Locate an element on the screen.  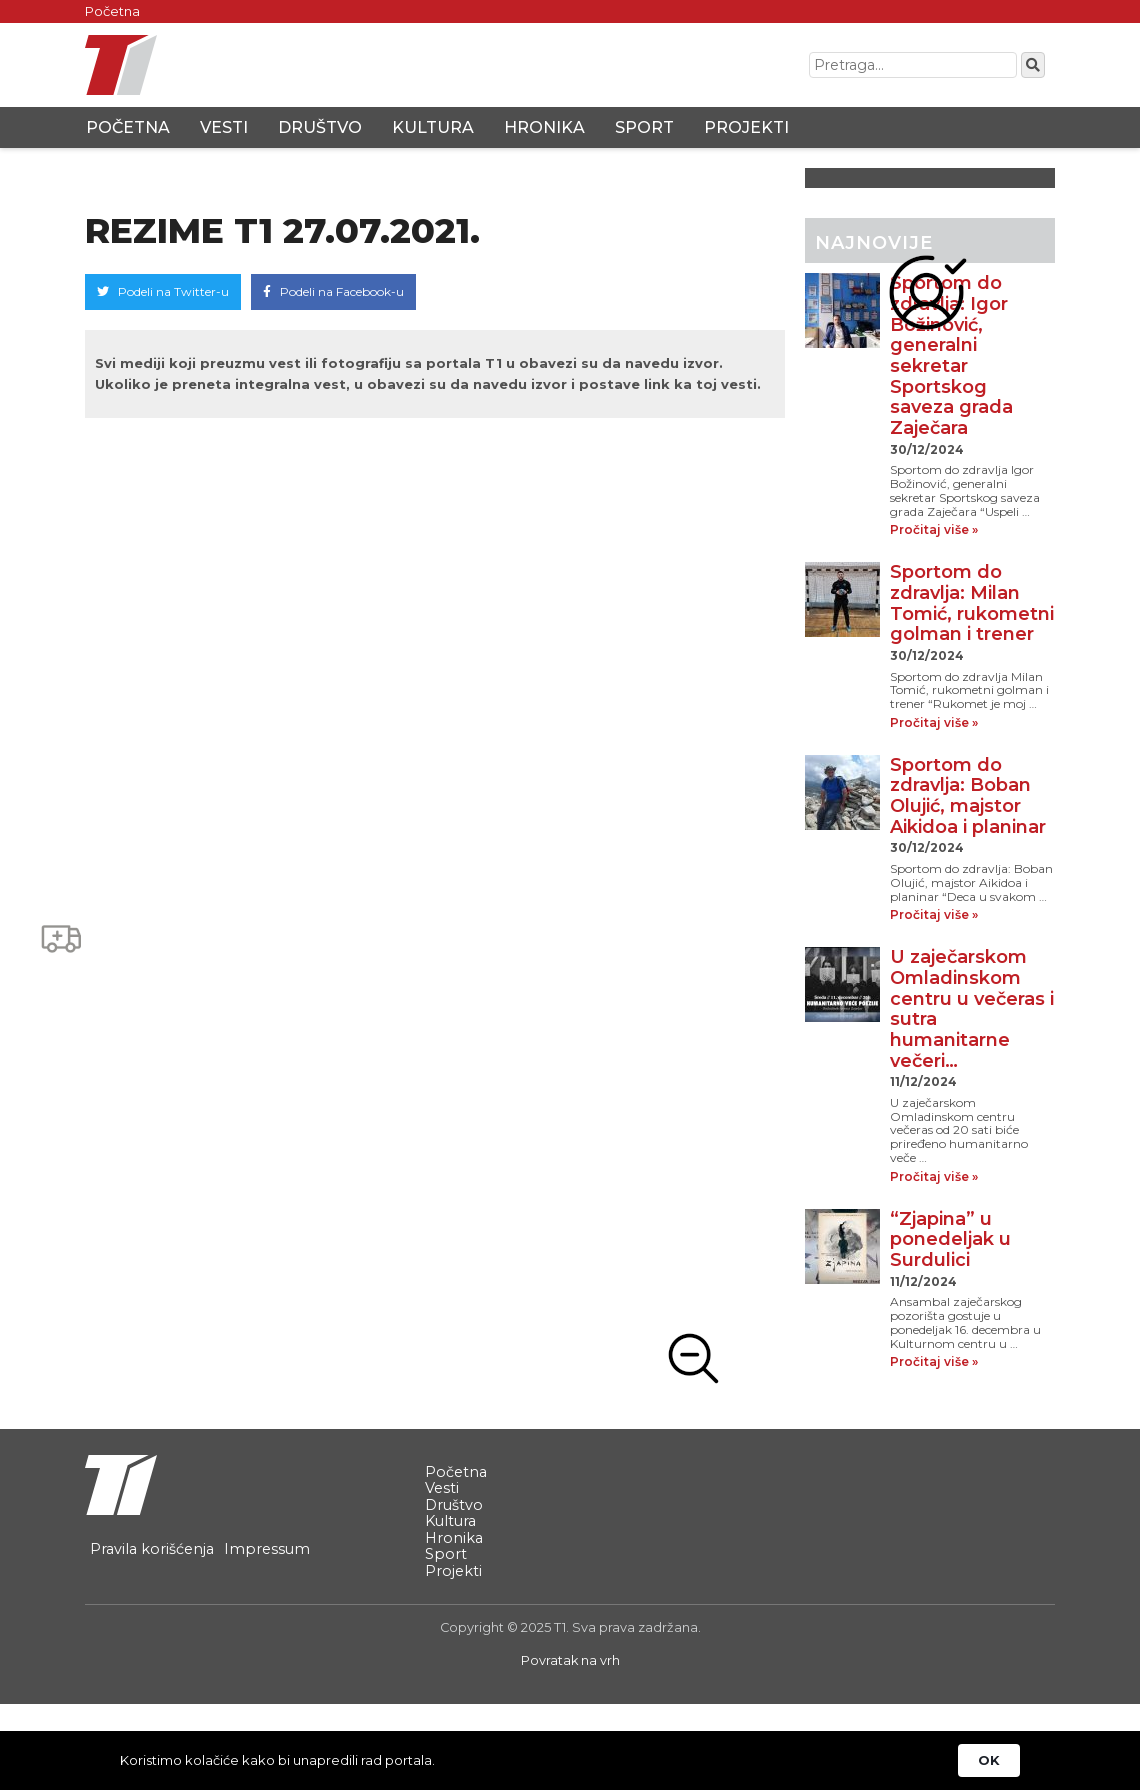
verified user profile is located at coordinates (926, 292).